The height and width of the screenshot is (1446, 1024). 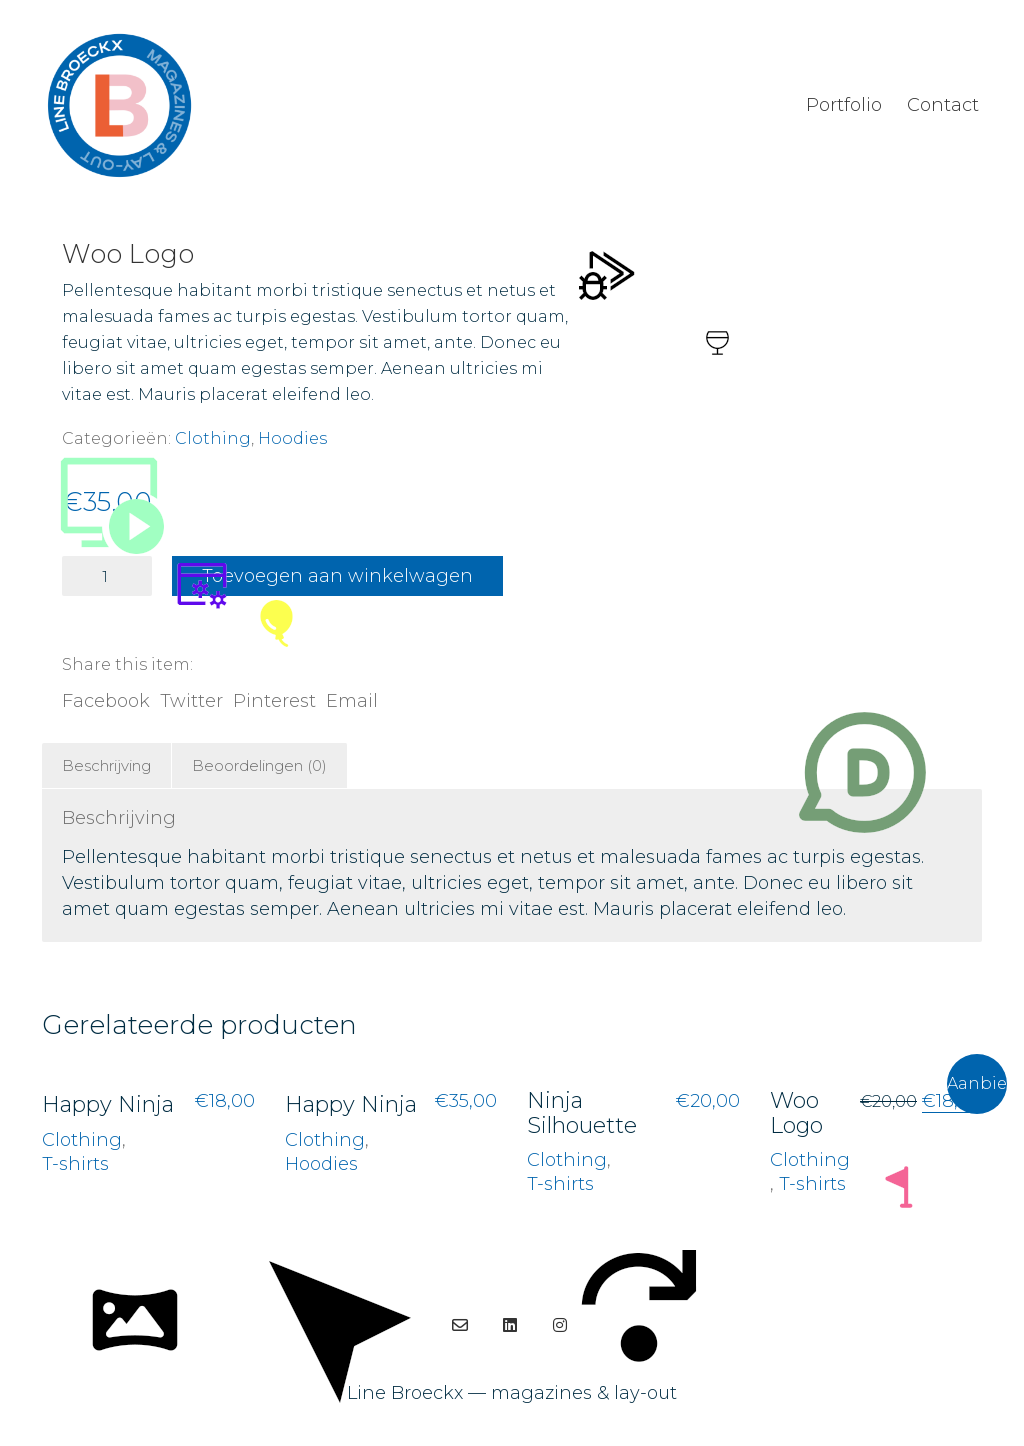 I want to click on indicates a virtual machine is currently running, so click(x=109, y=499).